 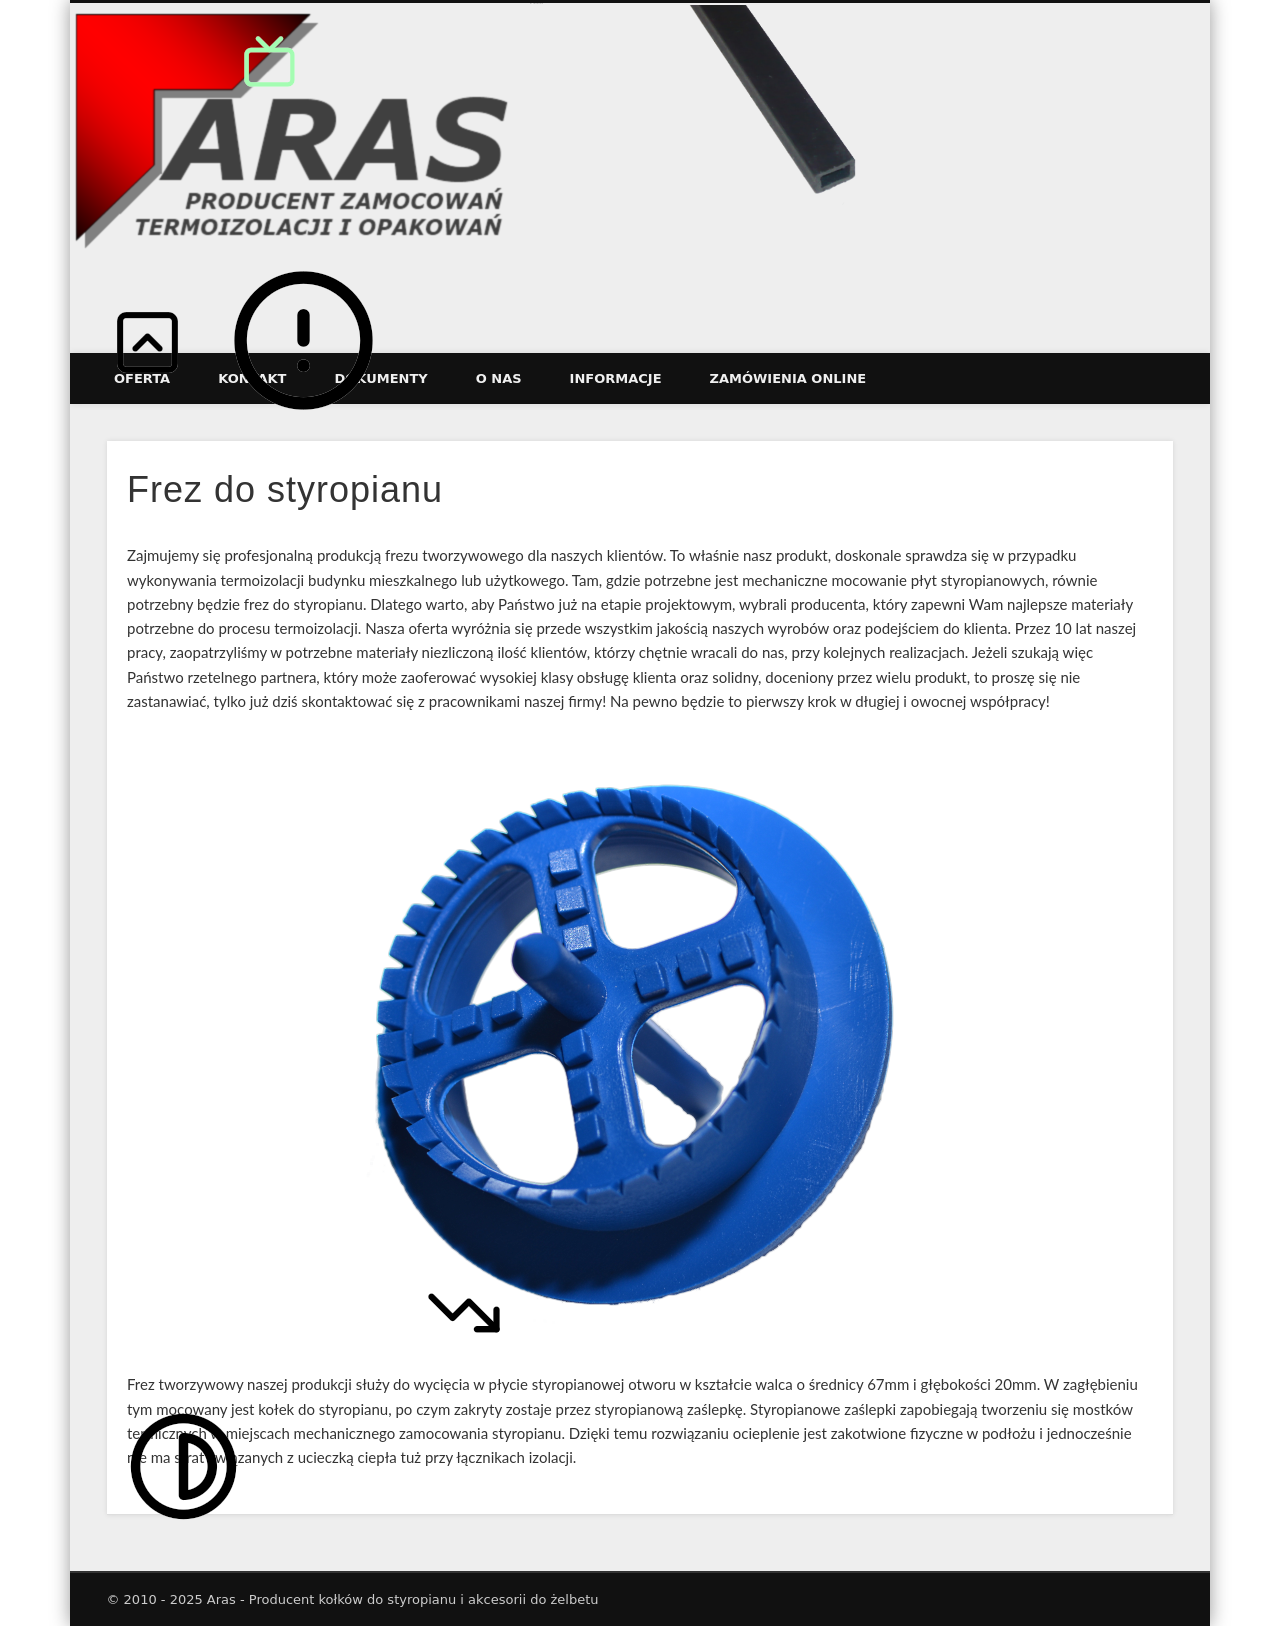 What do you see at coordinates (183, 1466) in the screenshot?
I see `adjust display contrast settings` at bounding box center [183, 1466].